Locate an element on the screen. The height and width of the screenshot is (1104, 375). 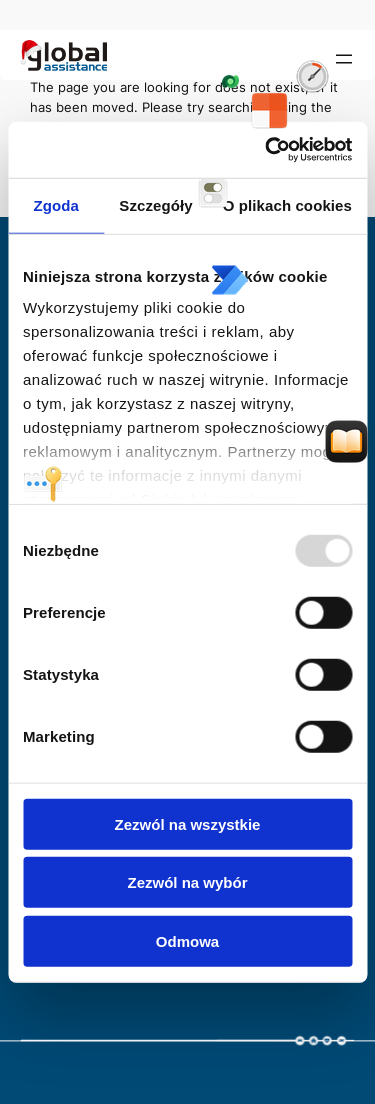
switch to the bottom-left workspace is located at coordinates (269, 110).